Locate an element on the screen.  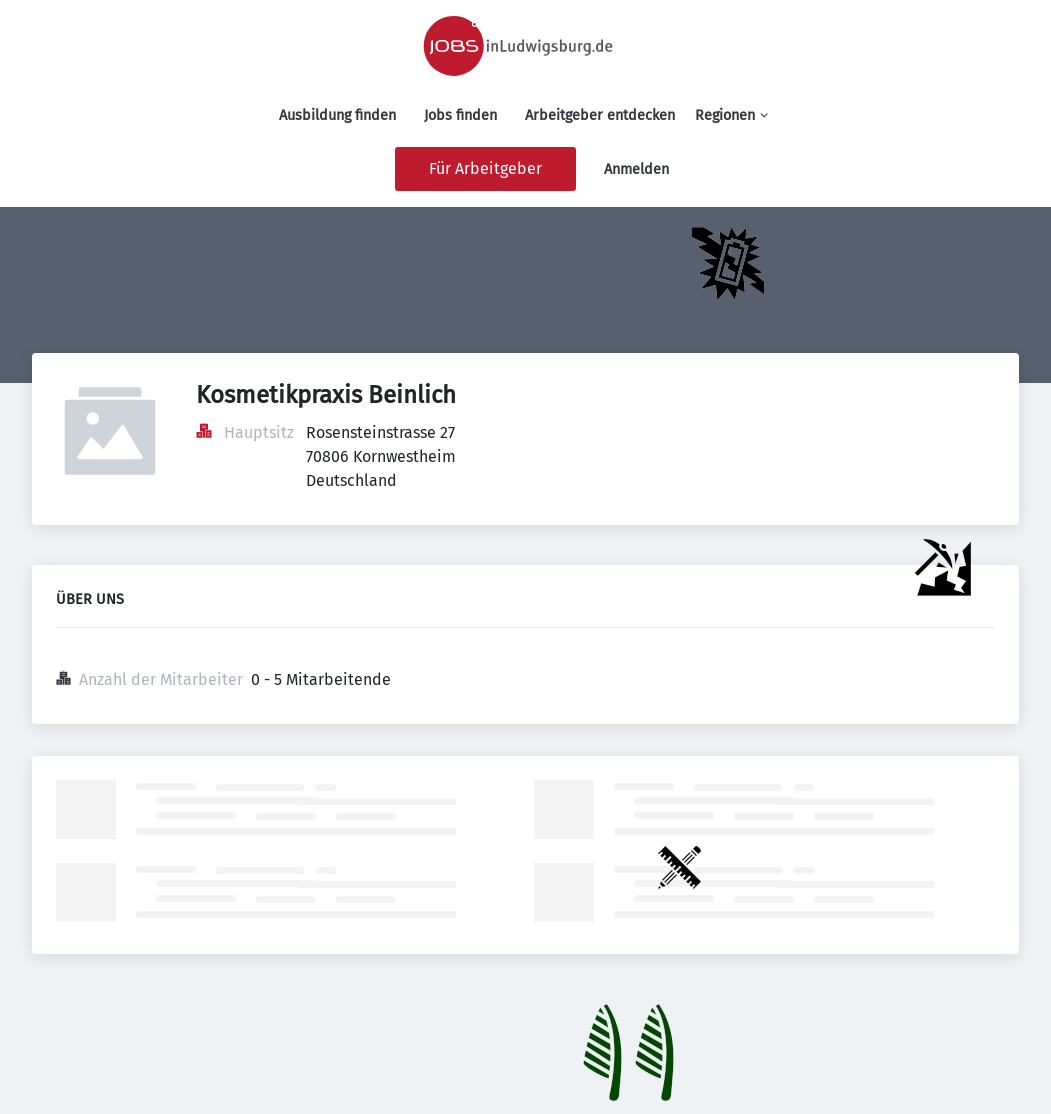
hieroglyph or ancient symbol representing the letter Y is located at coordinates (628, 1052).